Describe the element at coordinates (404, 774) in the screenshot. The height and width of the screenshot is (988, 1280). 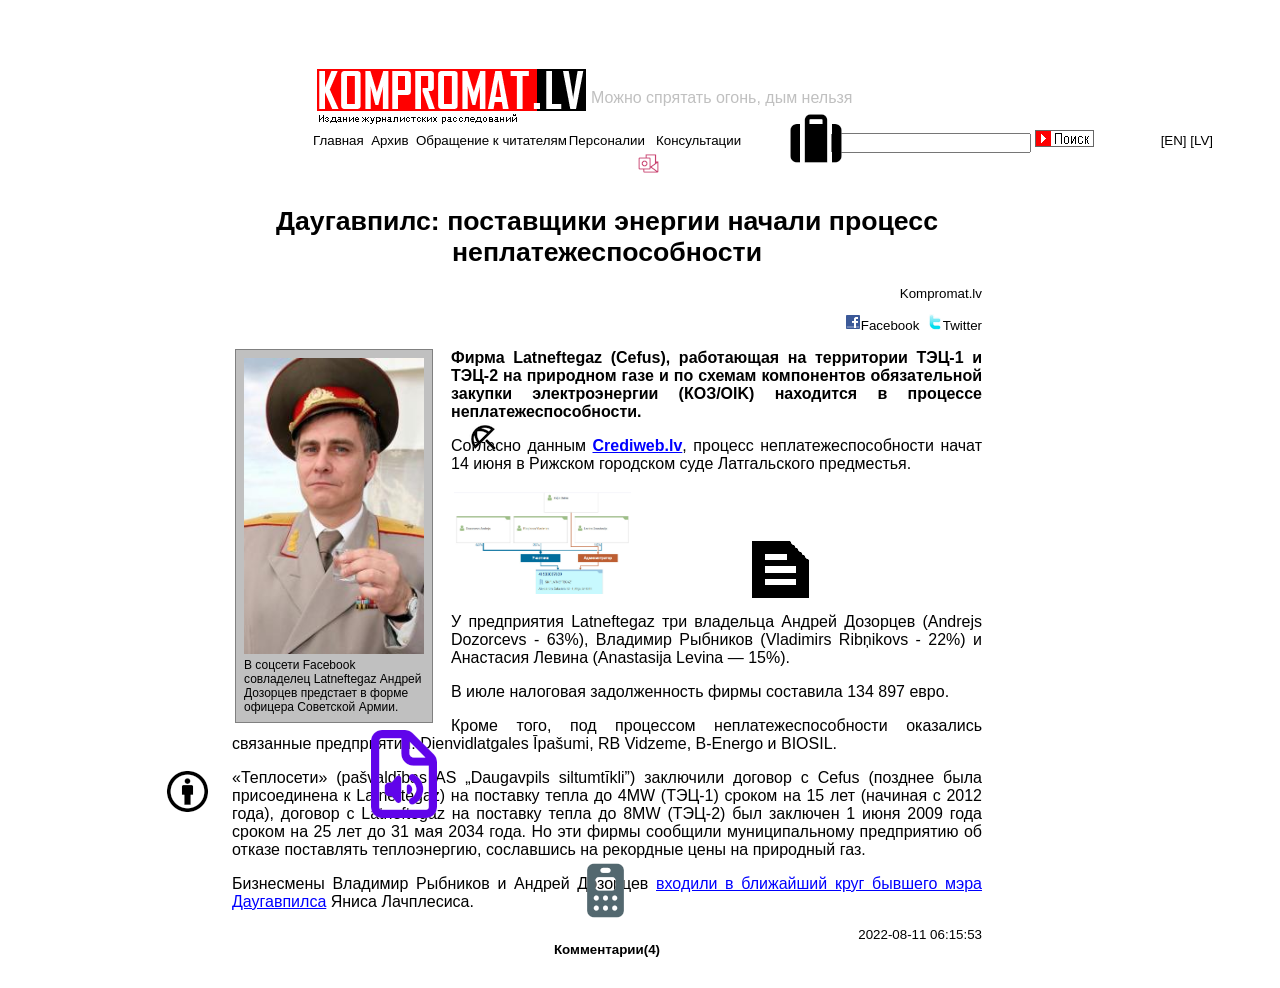
I see `open an audio file` at that location.